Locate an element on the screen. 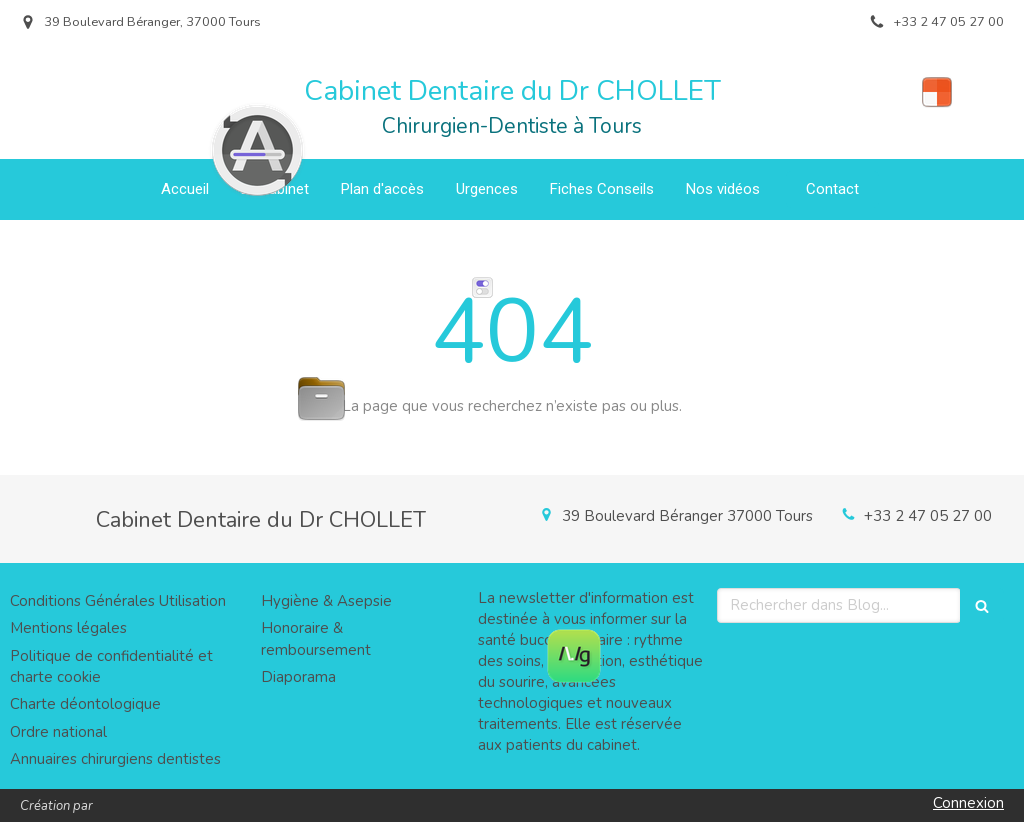 Image resolution: width=1024 pixels, height=822 pixels. open the software update manager is located at coordinates (257, 150).